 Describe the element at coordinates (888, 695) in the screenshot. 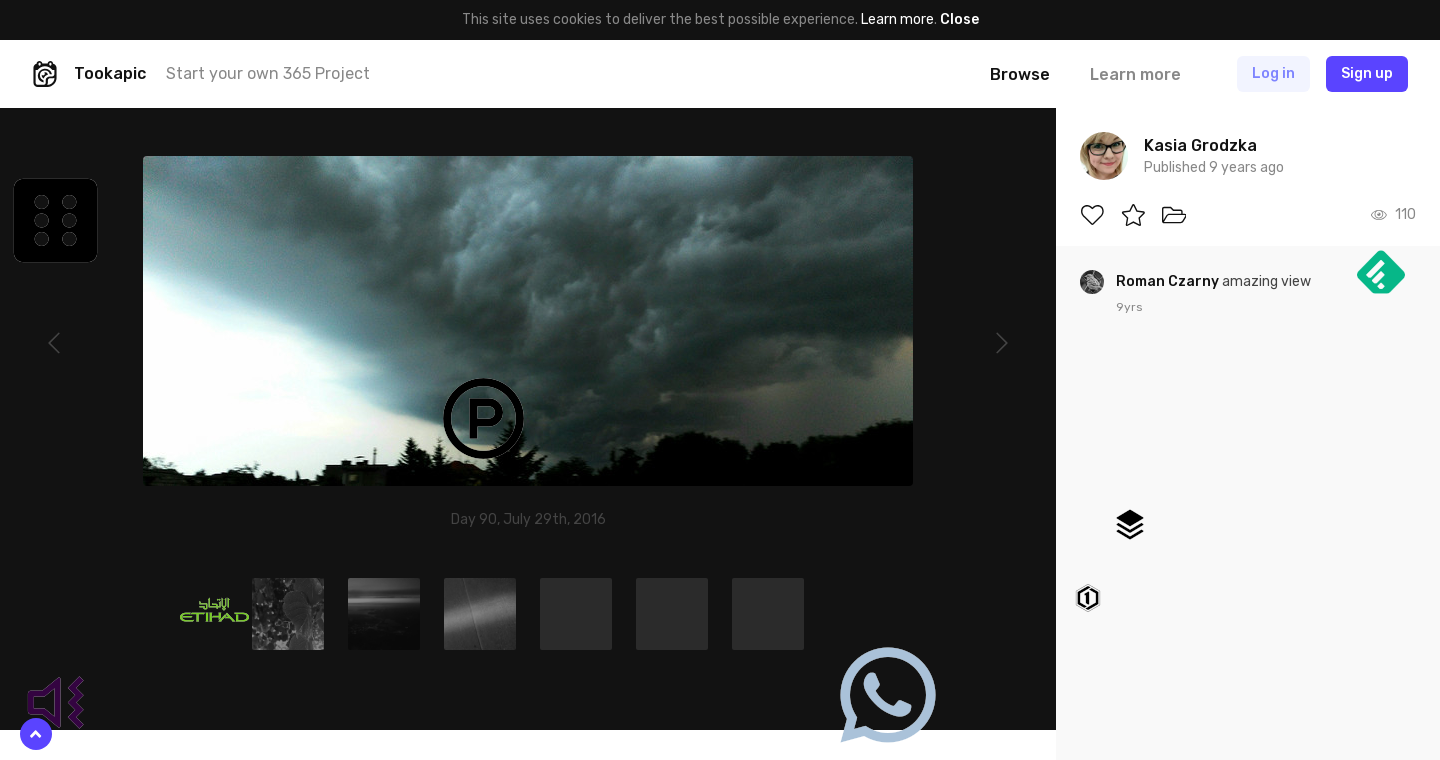

I see `open WhatsApp messaging app` at that location.